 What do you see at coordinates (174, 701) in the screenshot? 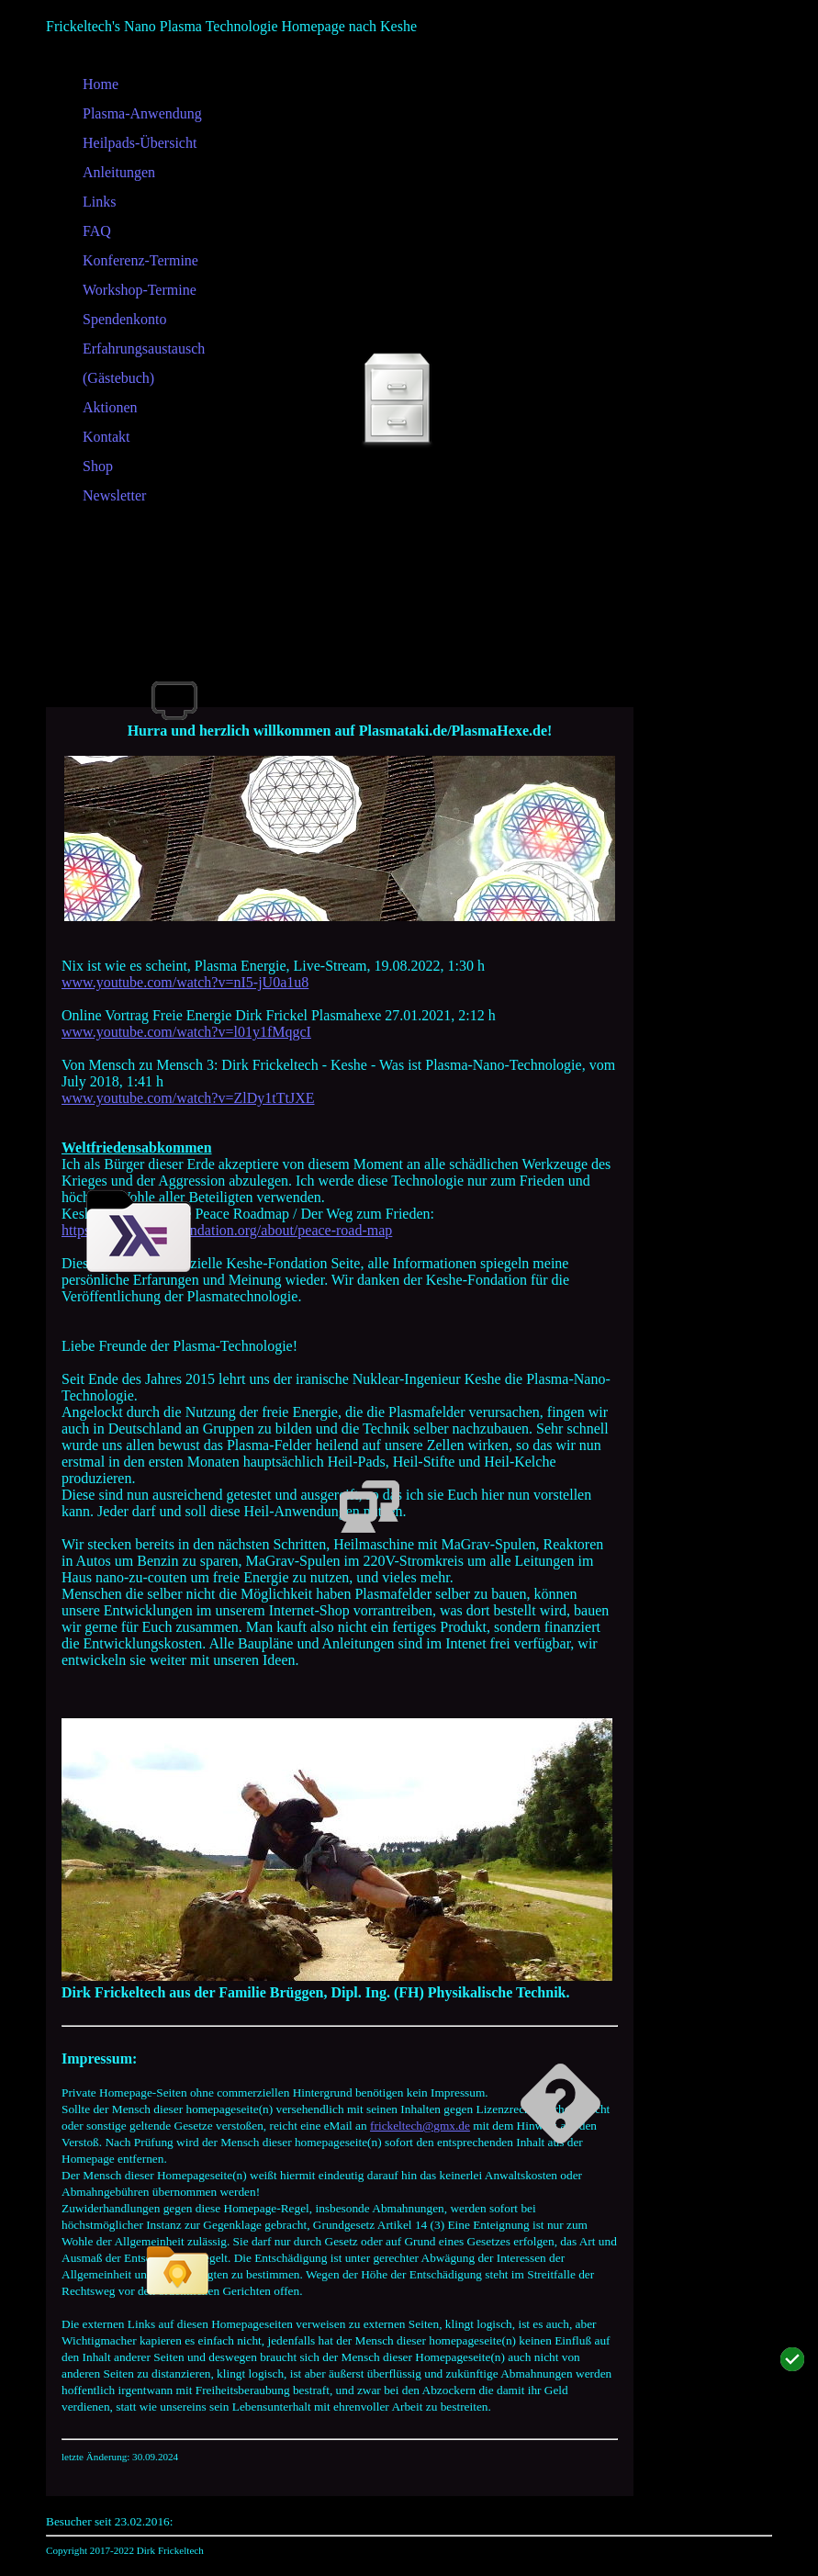
I see `access network or system preferences` at bounding box center [174, 701].